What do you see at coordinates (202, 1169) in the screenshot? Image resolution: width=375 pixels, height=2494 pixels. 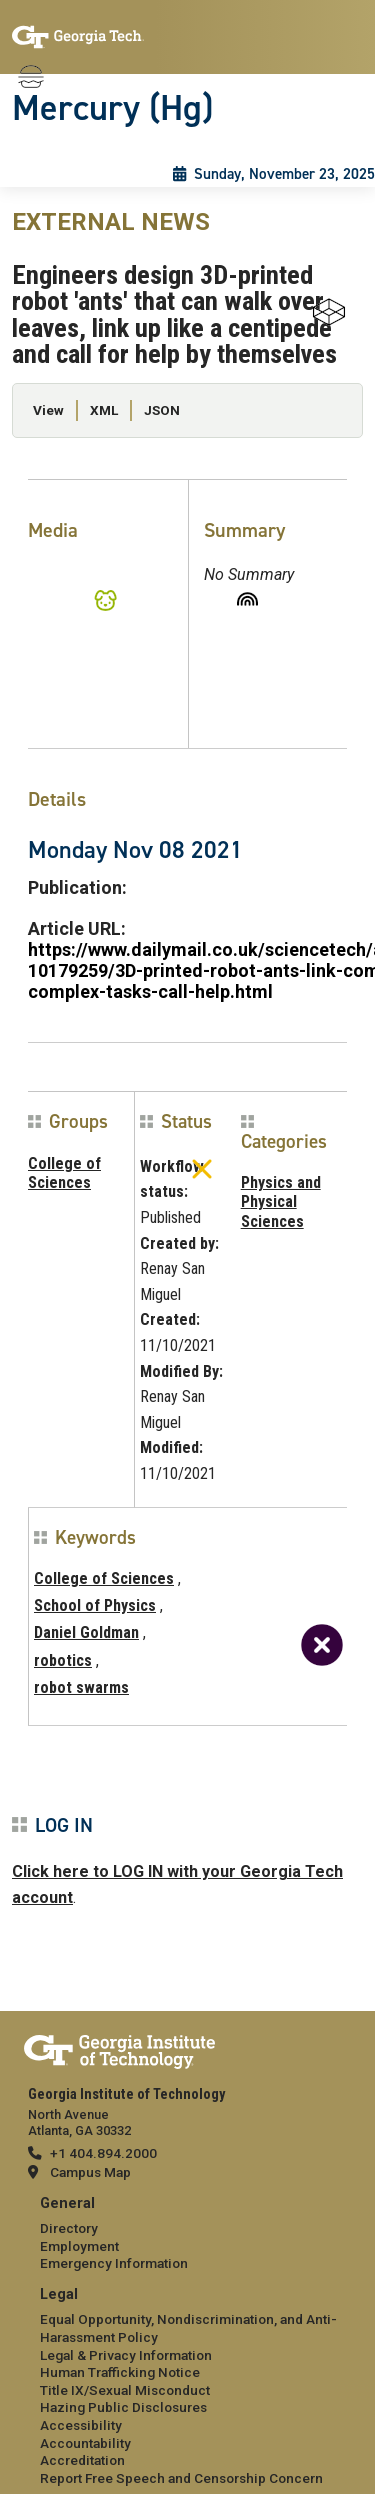 I see `close a window or dialog` at bounding box center [202, 1169].